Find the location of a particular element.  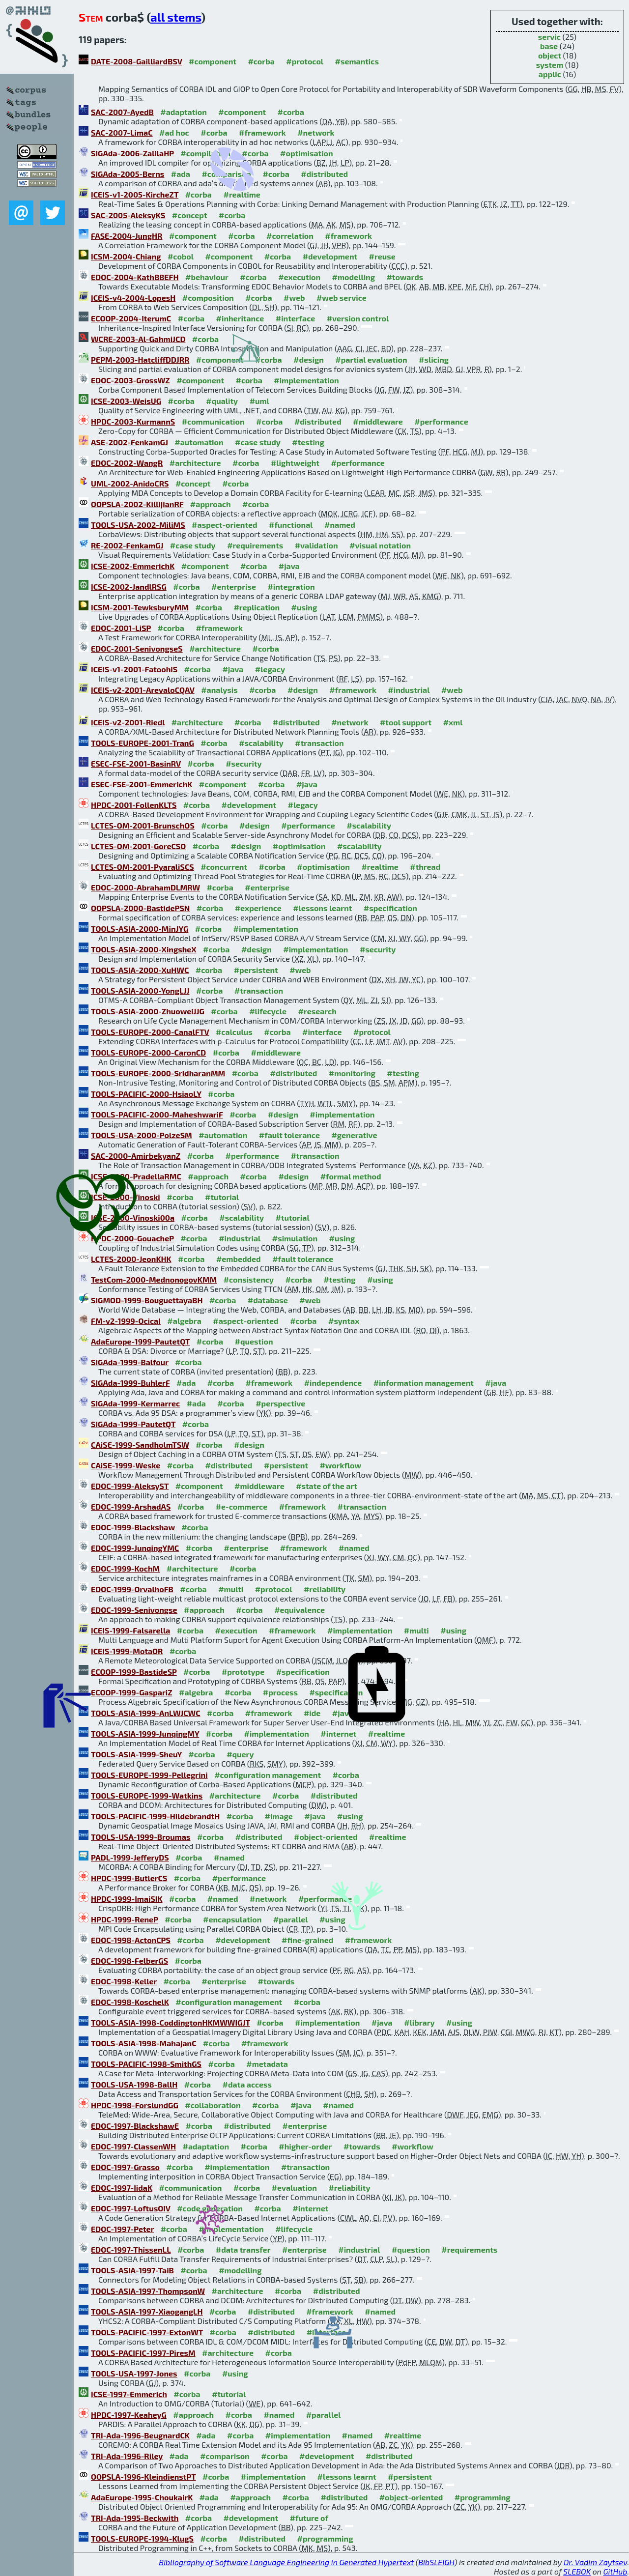

indicates a trap or hazard in gameplay is located at coordinates (356, 1904).